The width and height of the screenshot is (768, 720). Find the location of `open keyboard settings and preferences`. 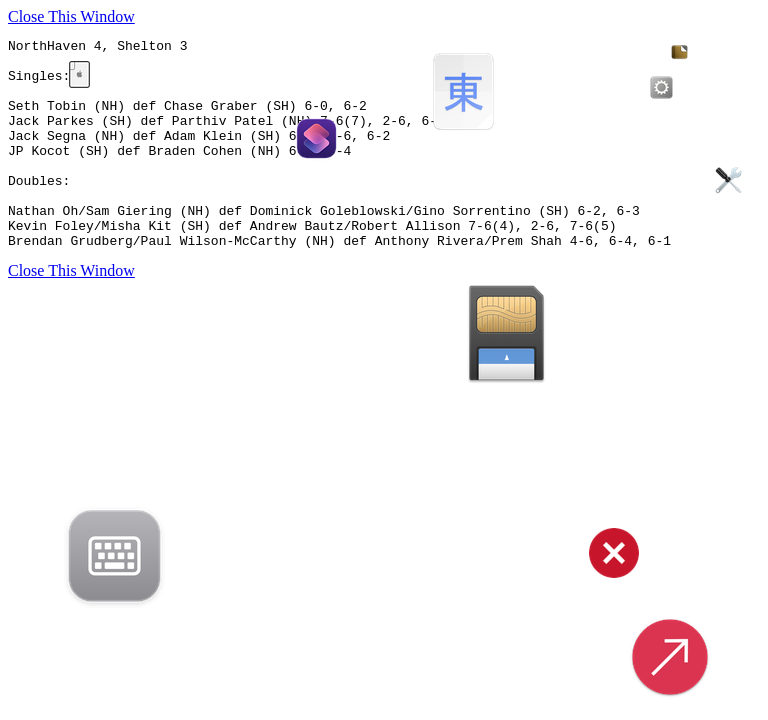

open keyboard settings and preferences is located at coordinates (114, 557).